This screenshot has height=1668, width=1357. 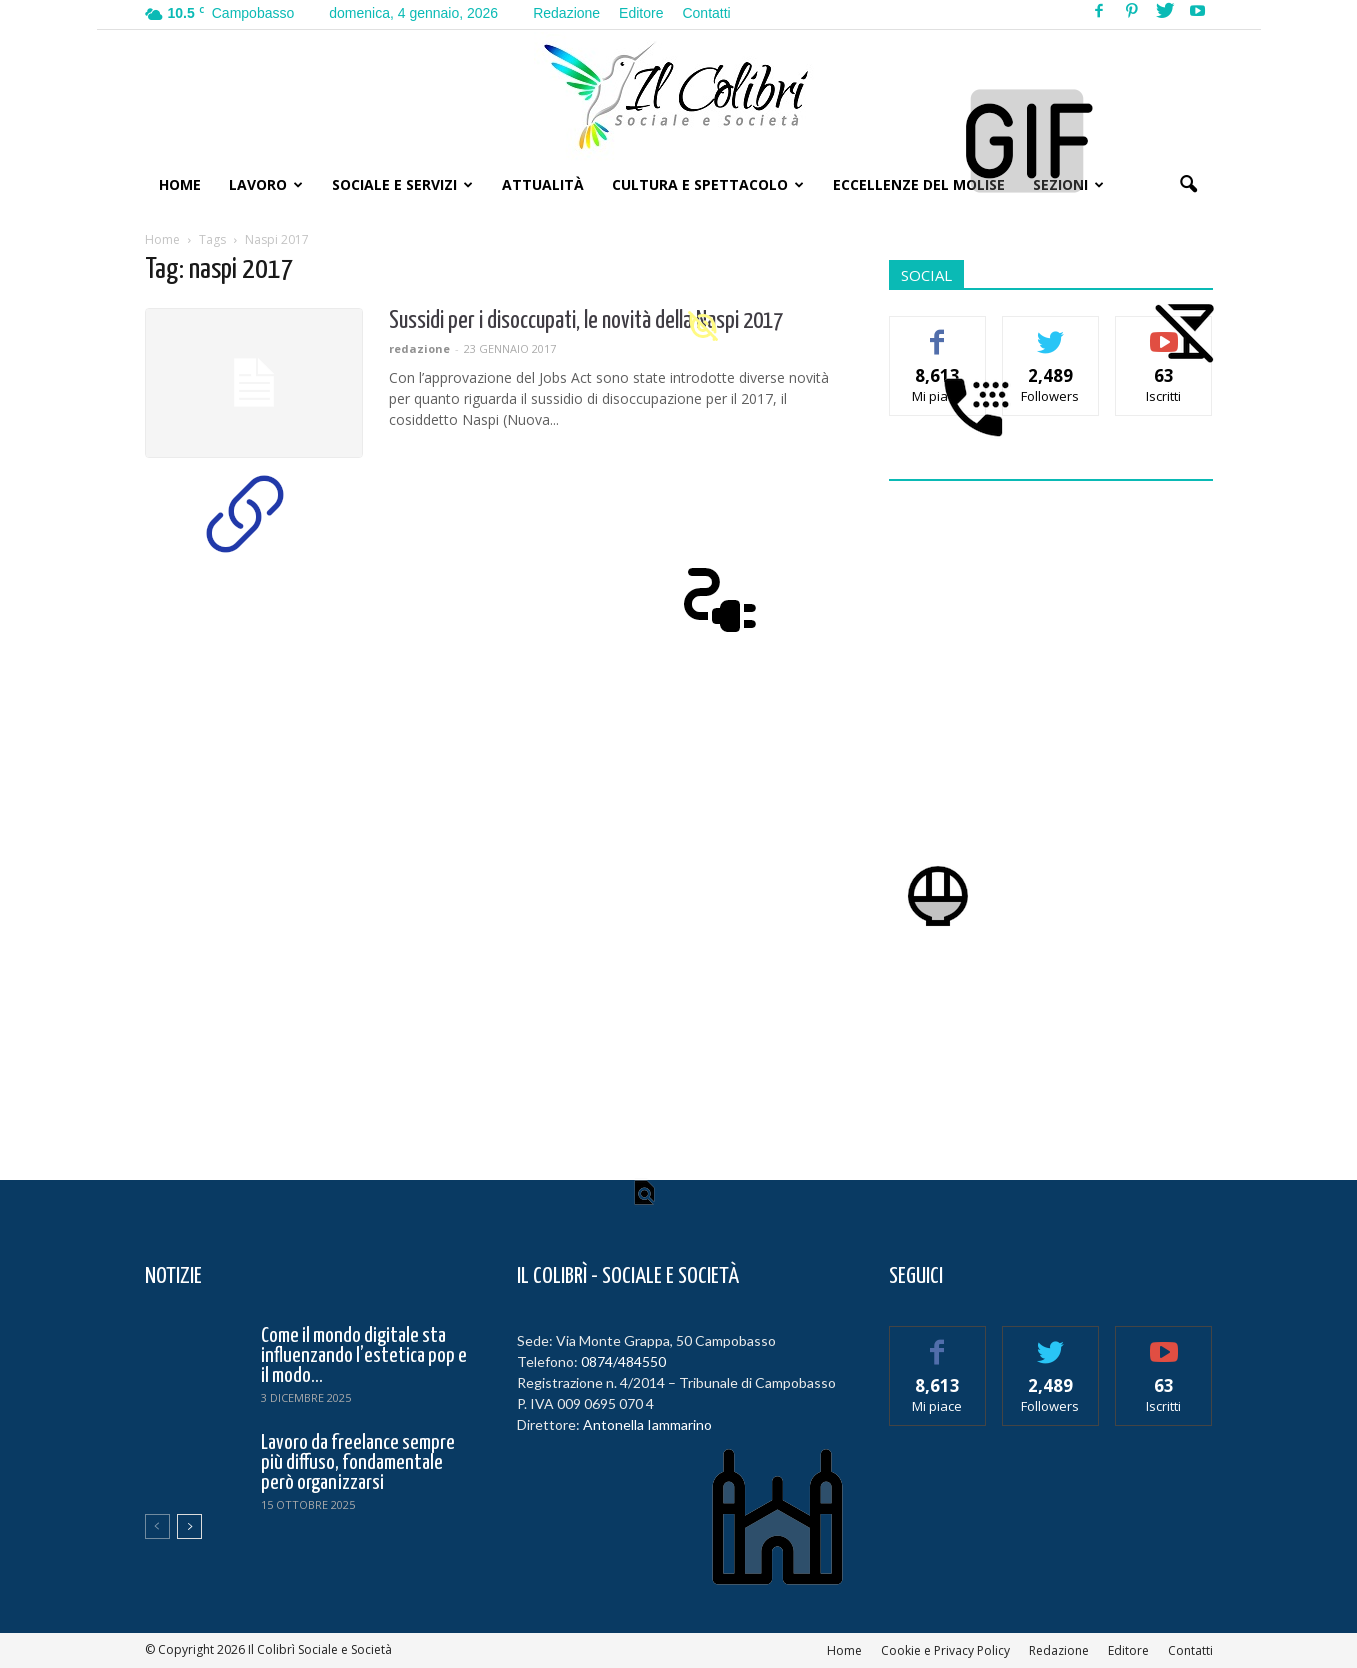 I want to click on disable storm alerts, so click(x=703, y=326).